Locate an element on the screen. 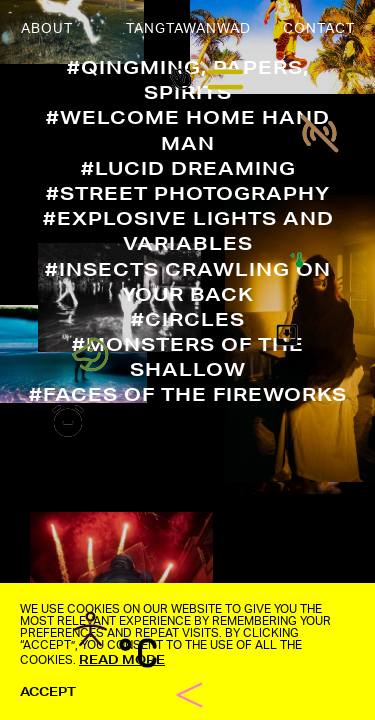 This screenshot has height=720, width=375. navigate back to previous screen is located at coordinates (190, 695).